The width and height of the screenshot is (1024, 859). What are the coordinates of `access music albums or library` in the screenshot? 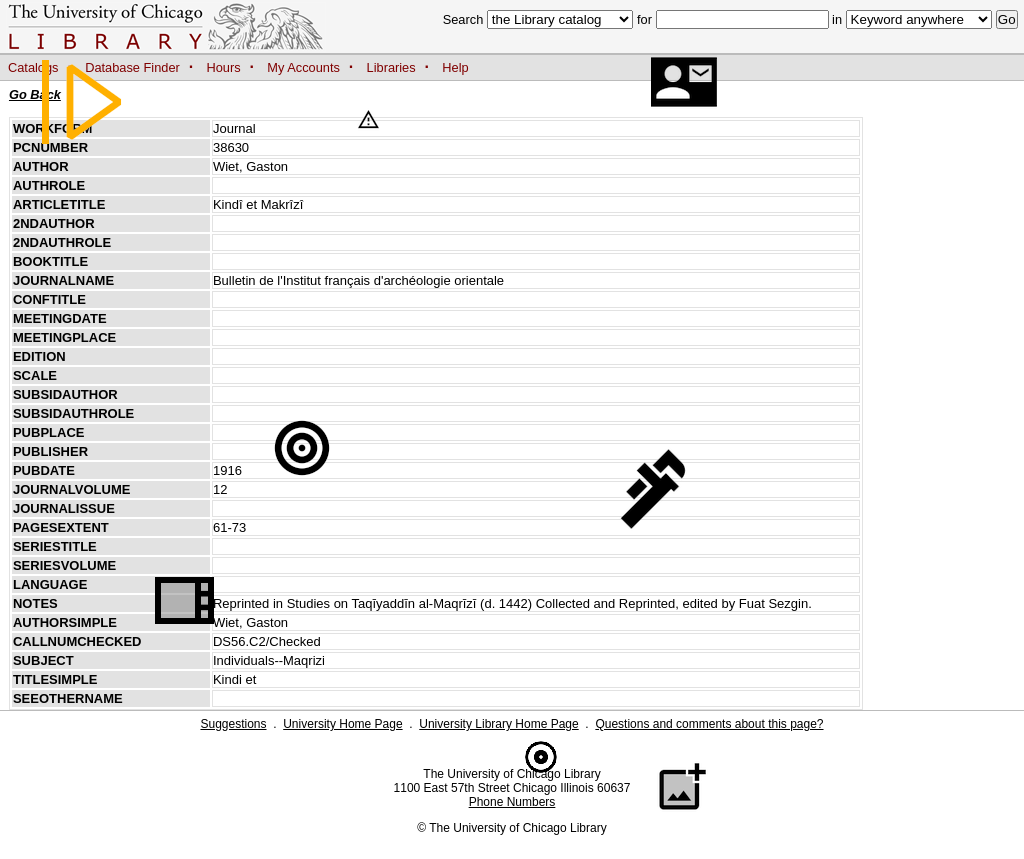 It's located at (541, 757).